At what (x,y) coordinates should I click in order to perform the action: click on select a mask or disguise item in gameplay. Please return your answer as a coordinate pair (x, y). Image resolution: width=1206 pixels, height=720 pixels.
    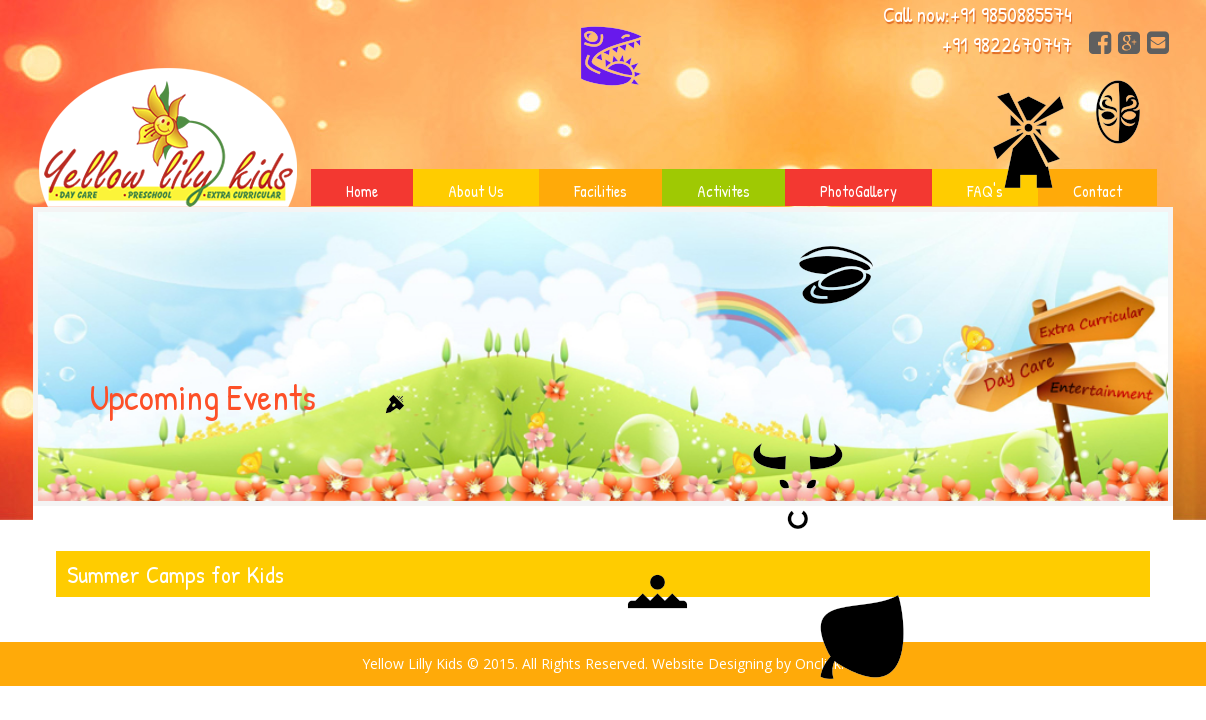
    Looking at the image, I should click on (1118, 112).